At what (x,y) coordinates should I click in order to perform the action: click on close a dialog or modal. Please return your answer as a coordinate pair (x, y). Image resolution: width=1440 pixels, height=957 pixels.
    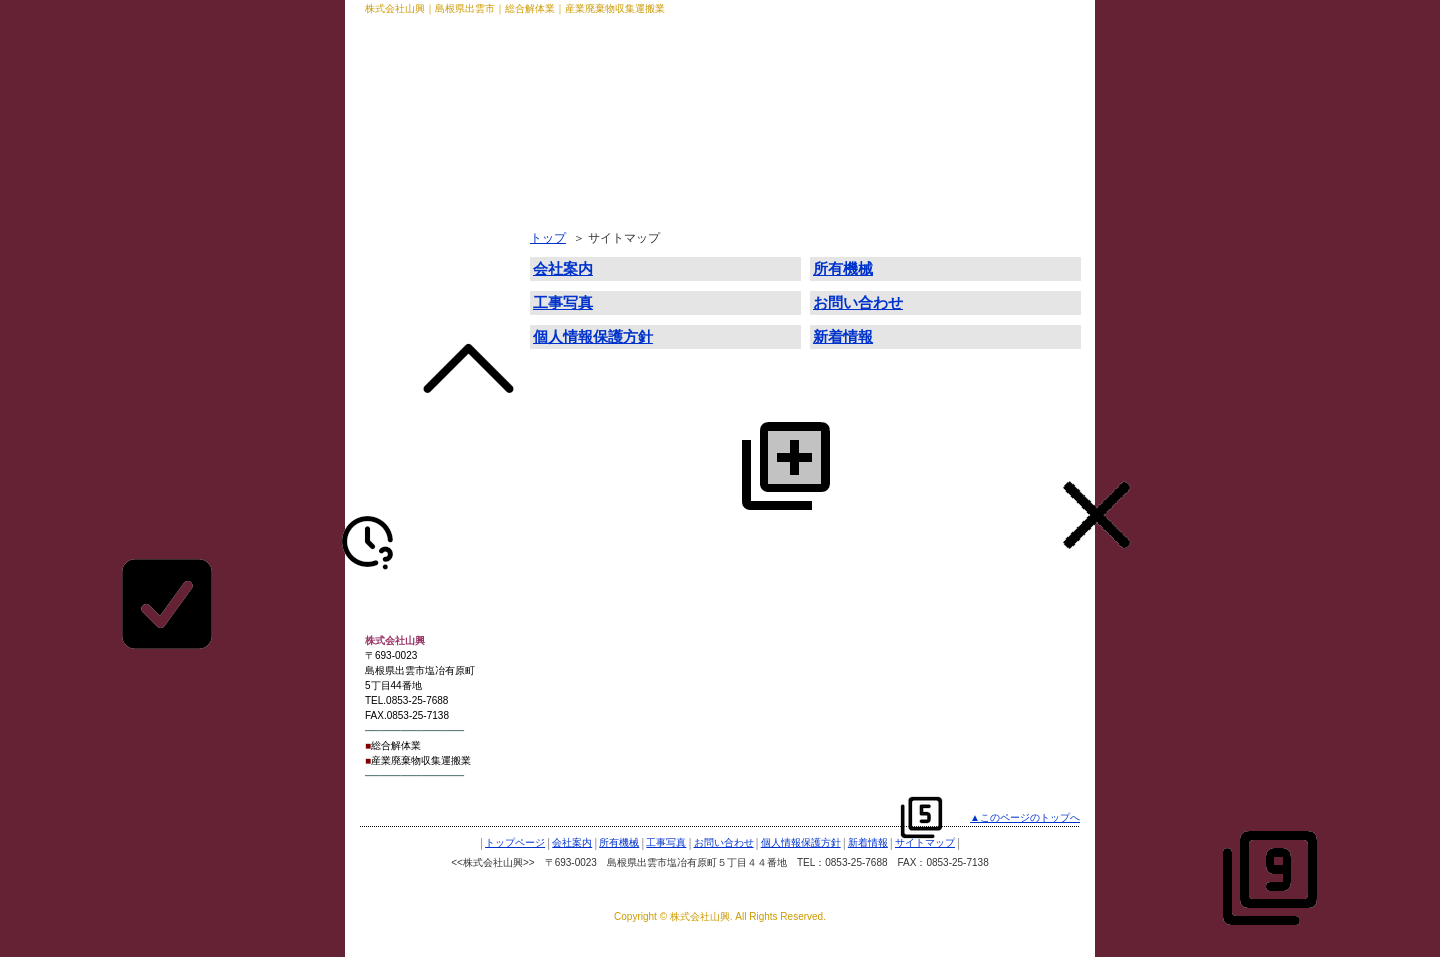
    Looking at the image, I should click on (1097, 515).